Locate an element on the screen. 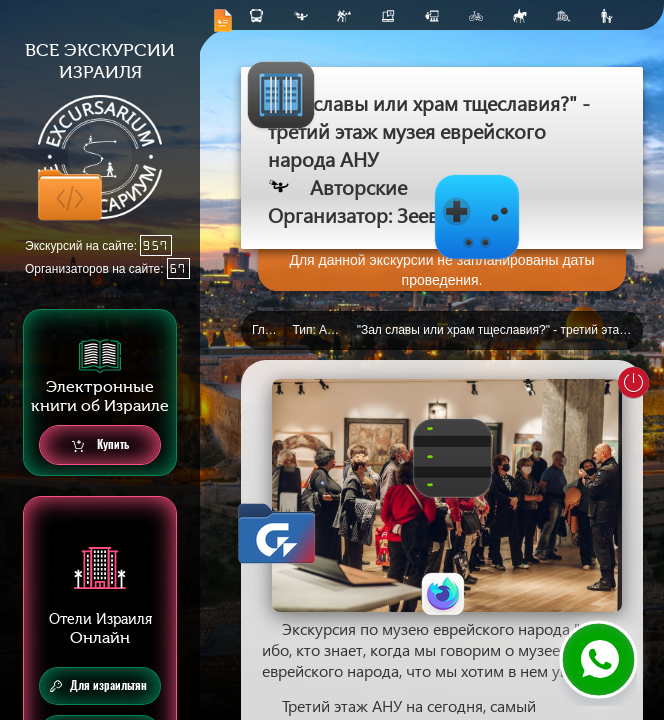  open folder containing code or development files is located at coordinates (70, 195).